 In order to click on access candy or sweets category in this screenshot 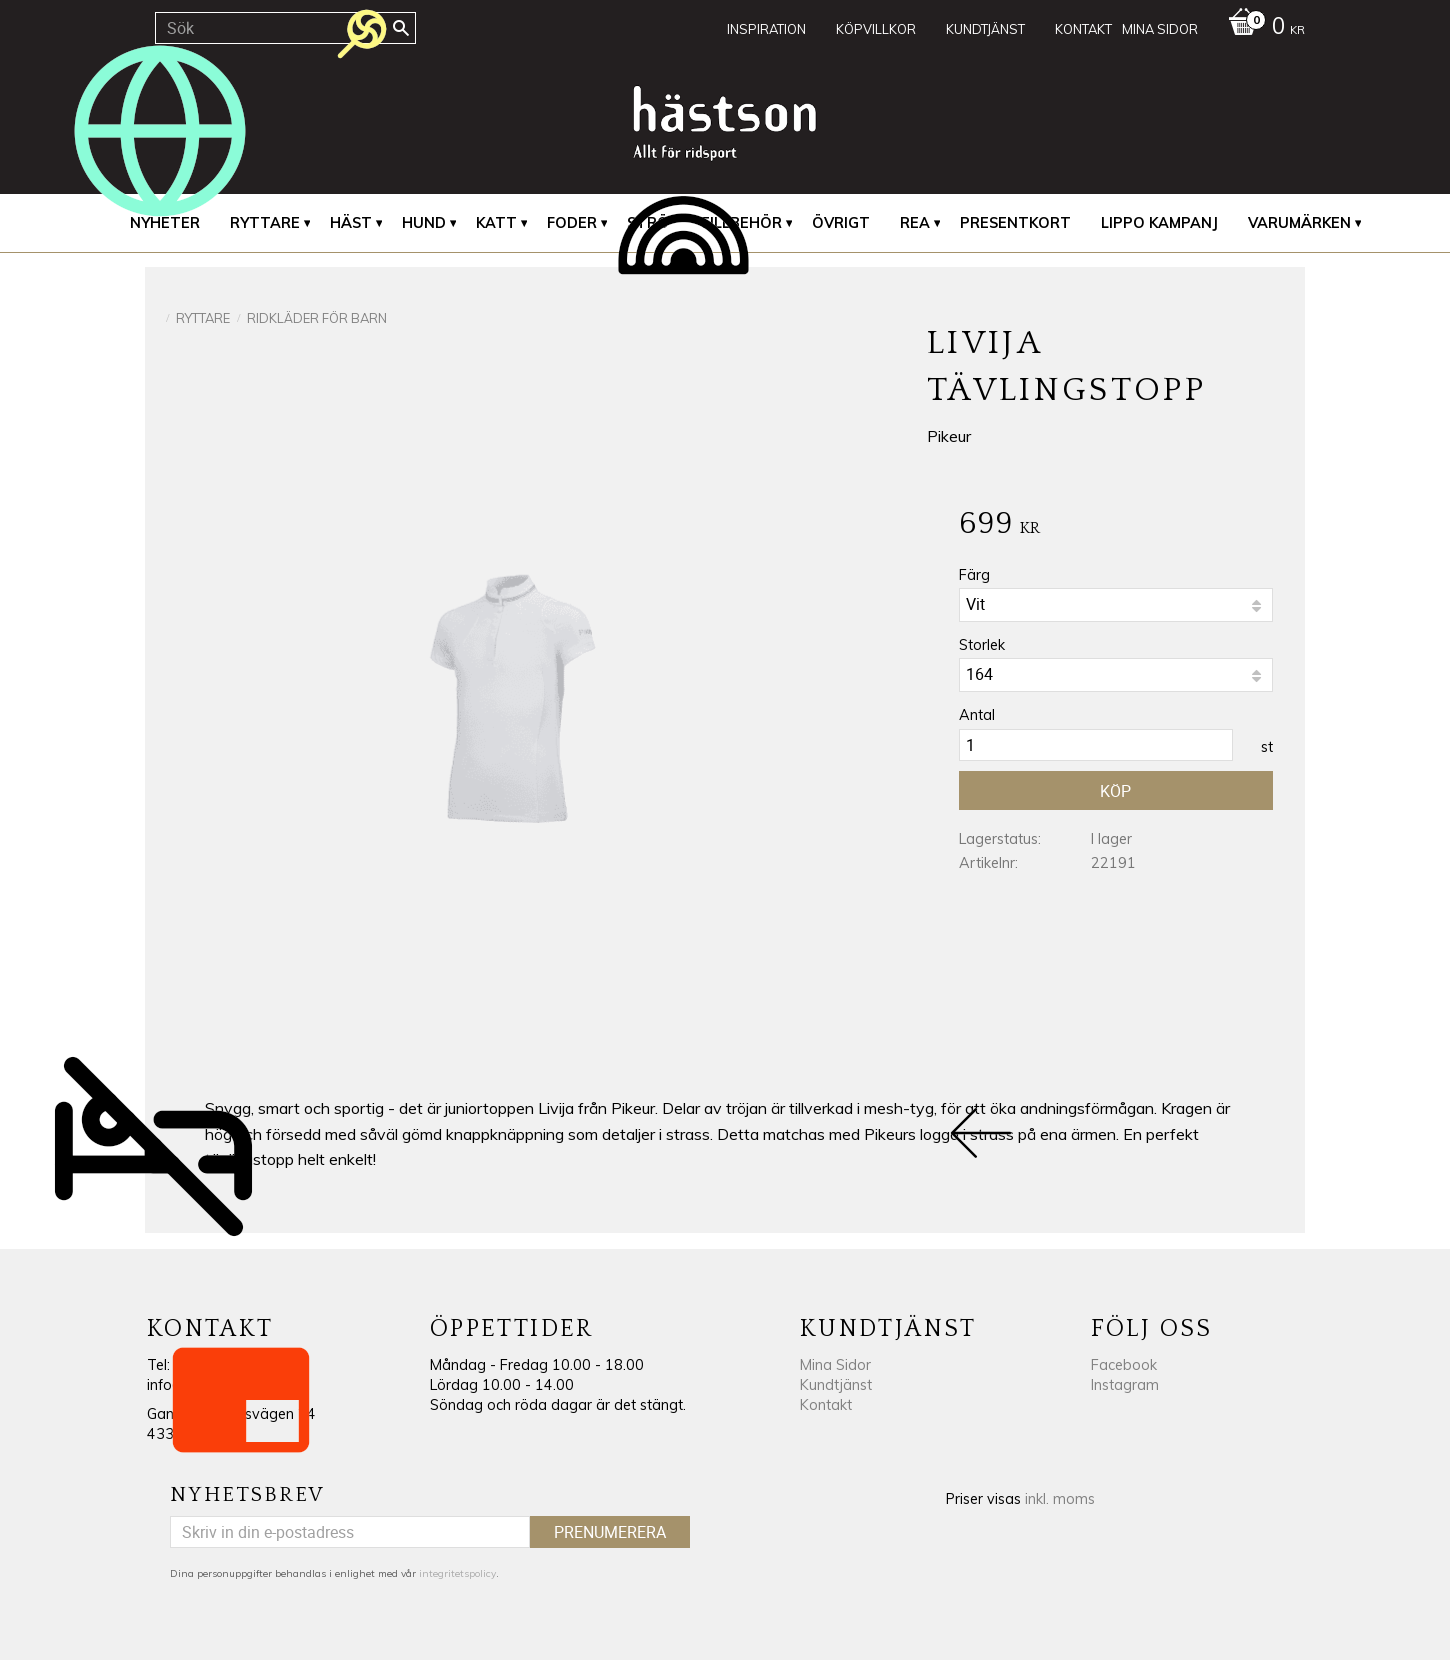, I will do `click(362, 34)`.